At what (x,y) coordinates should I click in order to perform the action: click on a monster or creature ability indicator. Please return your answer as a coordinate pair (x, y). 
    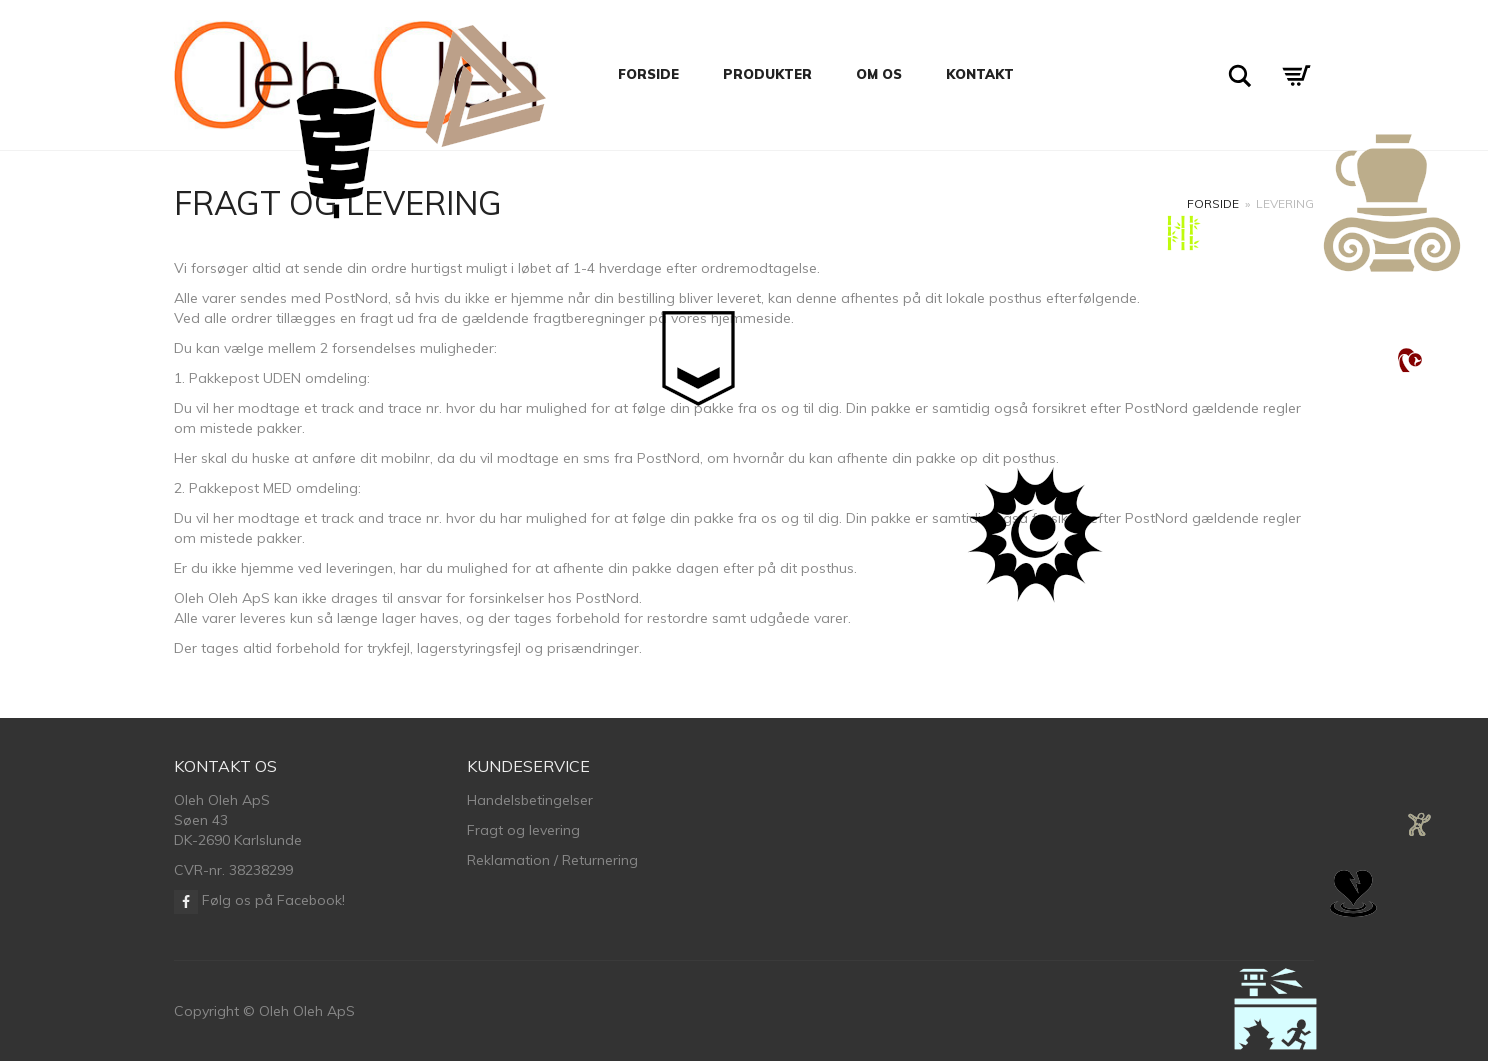
    Looking at the image, I should click on (1410, 360).